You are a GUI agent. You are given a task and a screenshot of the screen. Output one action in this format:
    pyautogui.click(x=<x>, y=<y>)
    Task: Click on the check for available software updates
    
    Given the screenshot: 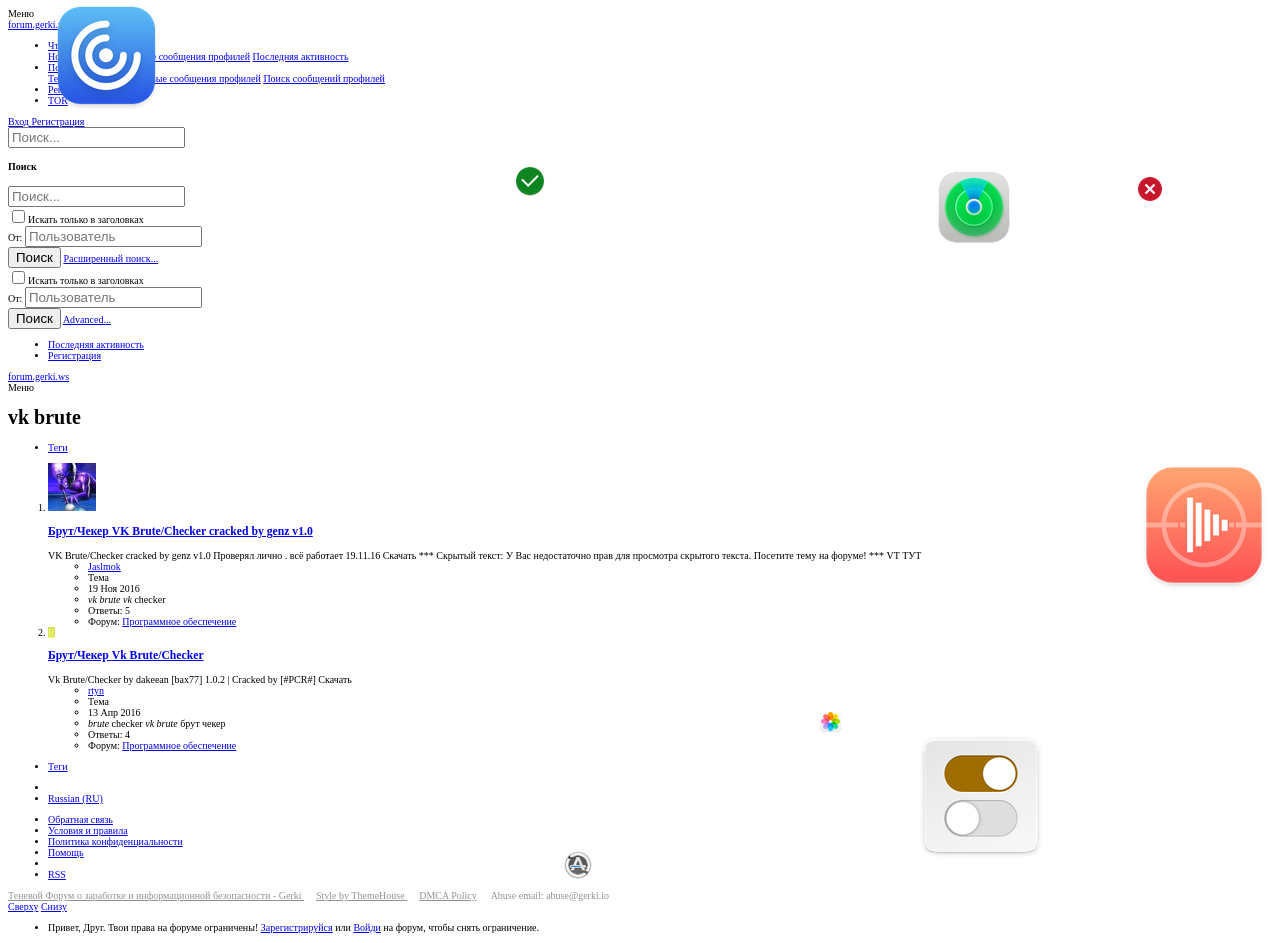 What is the action you would take?
    pyautogui.click(x=578, y=865)
    